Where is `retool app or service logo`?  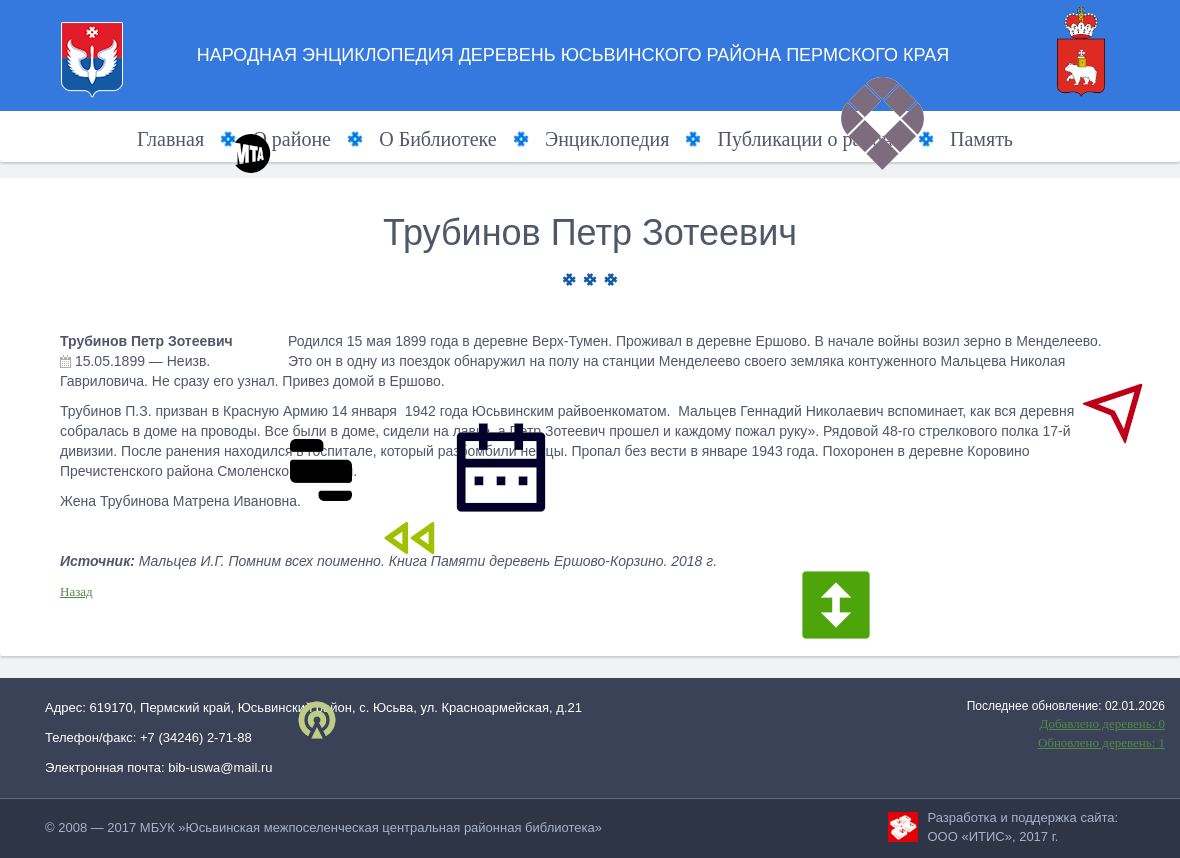 retool app or service logo is located at coordinates (321, 470).